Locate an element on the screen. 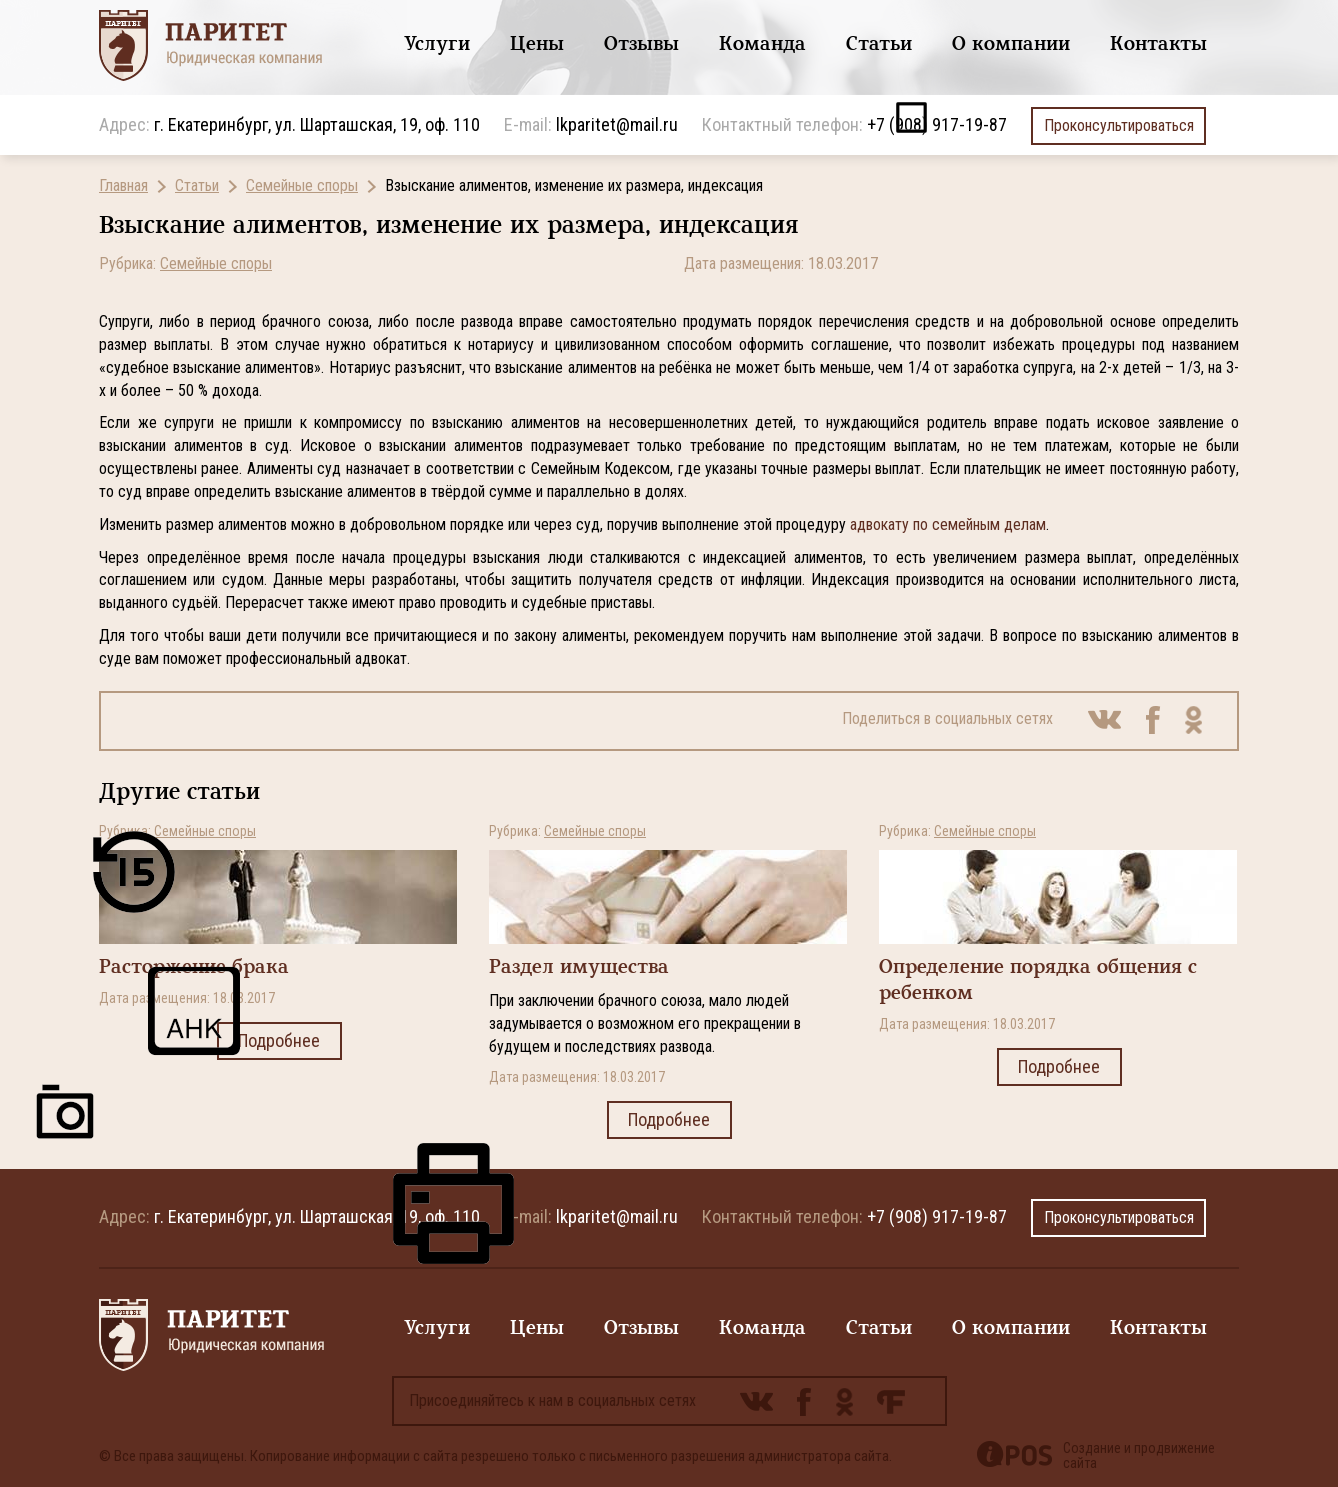  an unchecked checkbox awaiting selection is located at coordinates (911, 117).